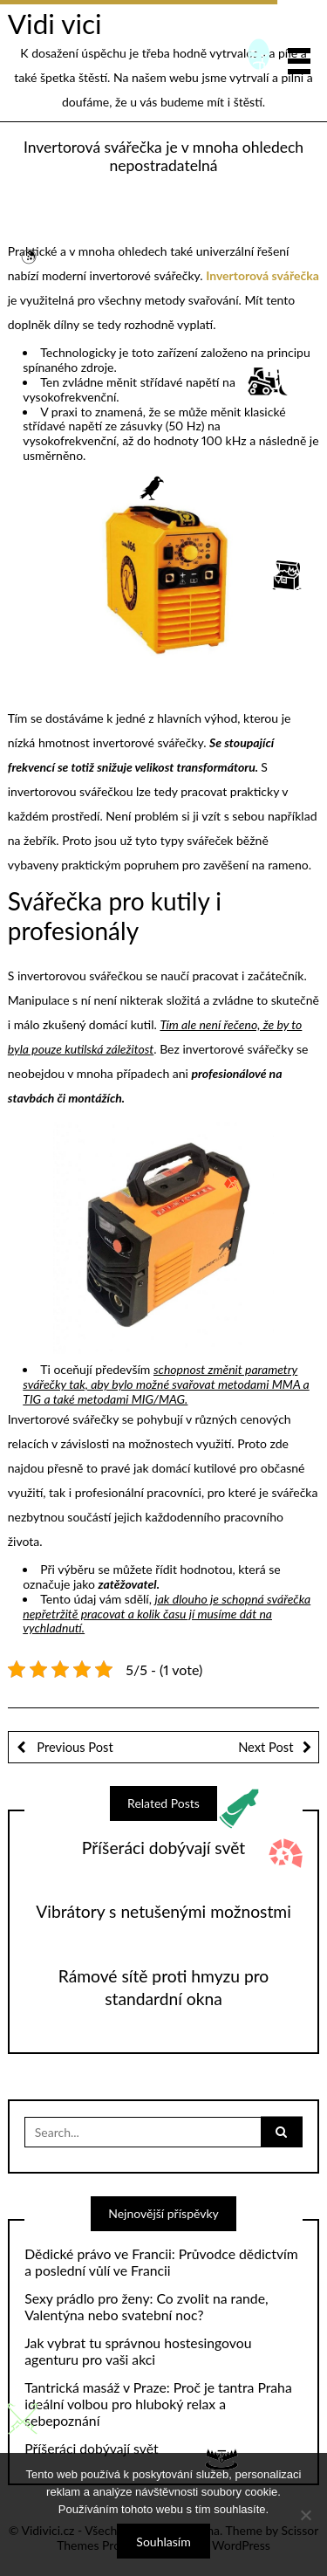 This screenshot has width=327, height=2576. Describe the element at coordinates (221, 2456) in the screenshot. I see `trap or hazard indicator in a game interface` at that location.